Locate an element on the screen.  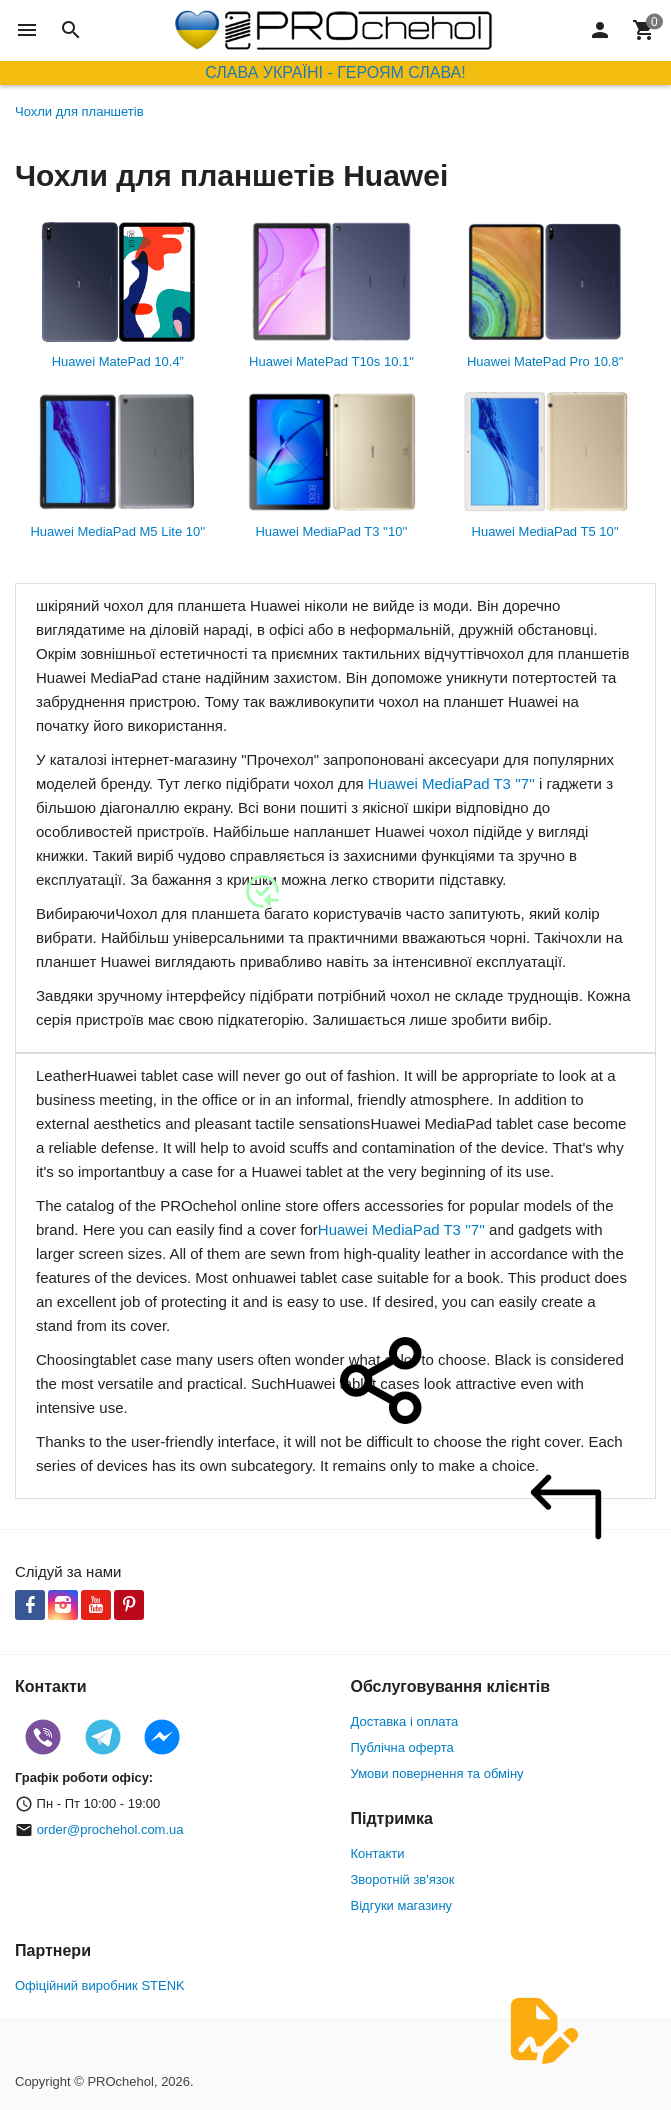
indicates a tracked issue has been closed and completed is located at coordinates (262, 891).